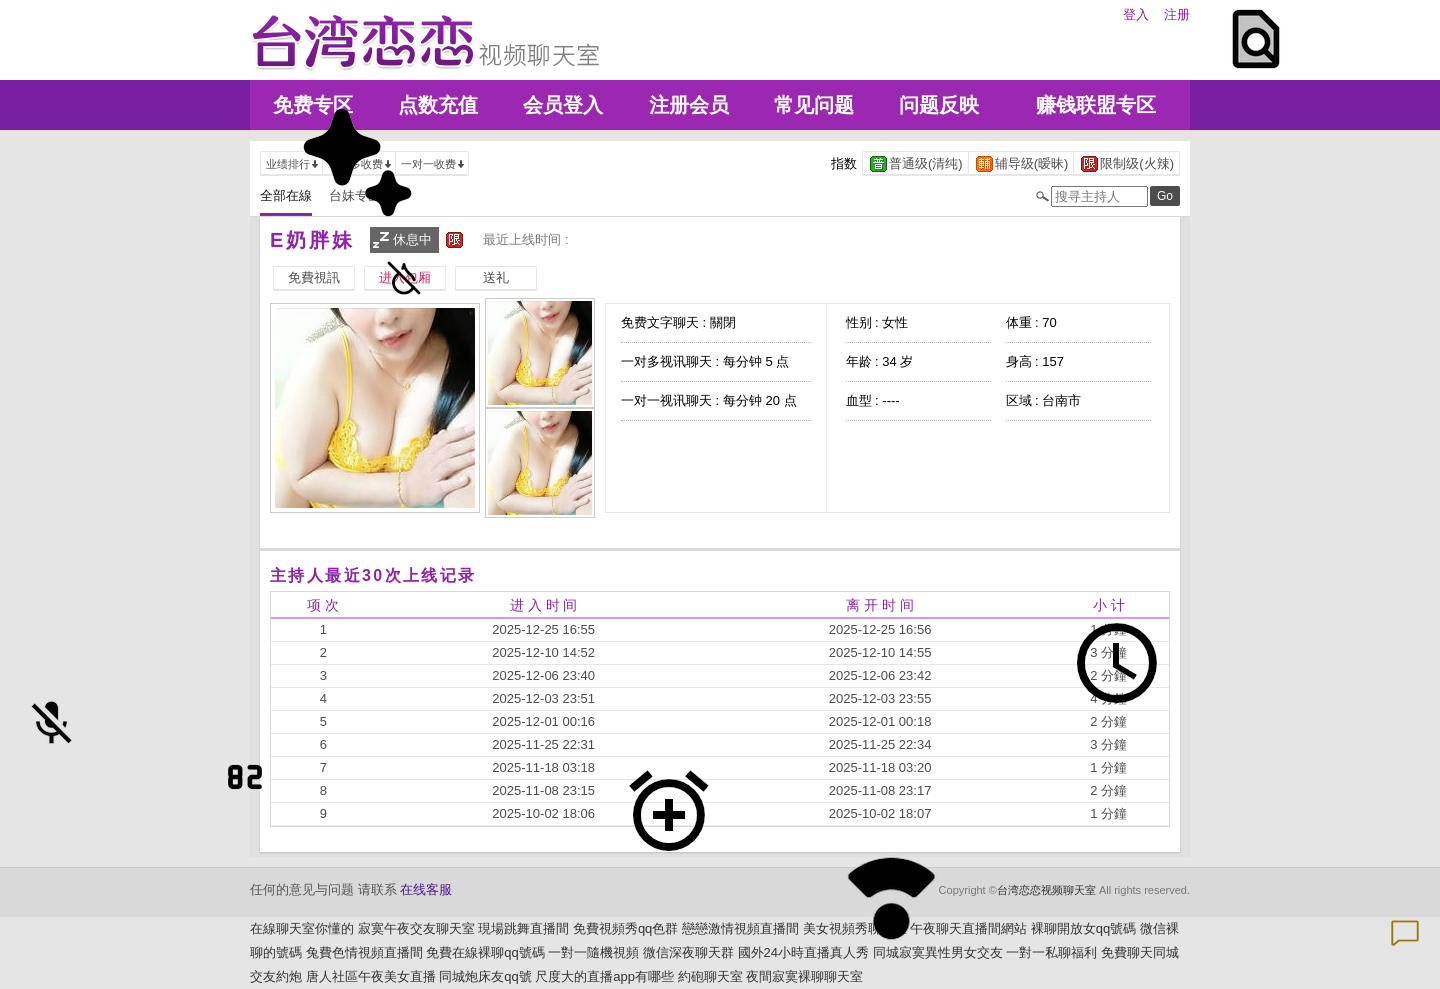 This screenshot has height=989, width=1440. I want to click on disable water or liquid detection, so click(404, 278).